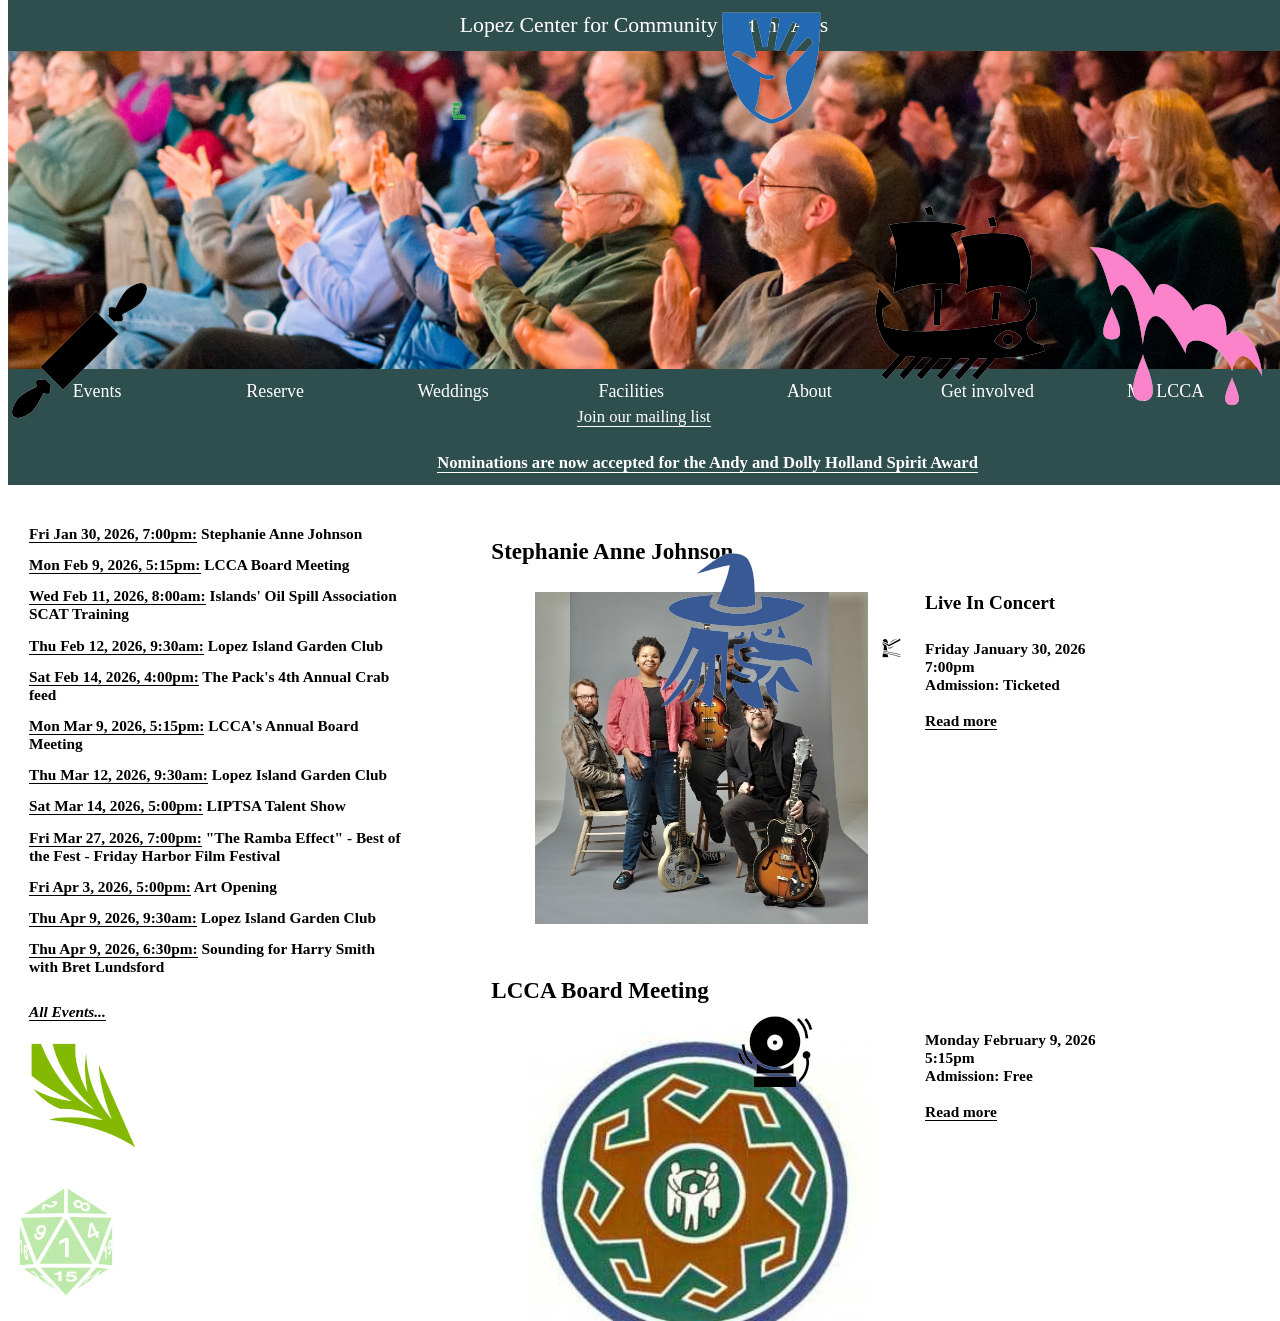  I want to click on damaged or broken projectile indicator, so click(82, 1094).